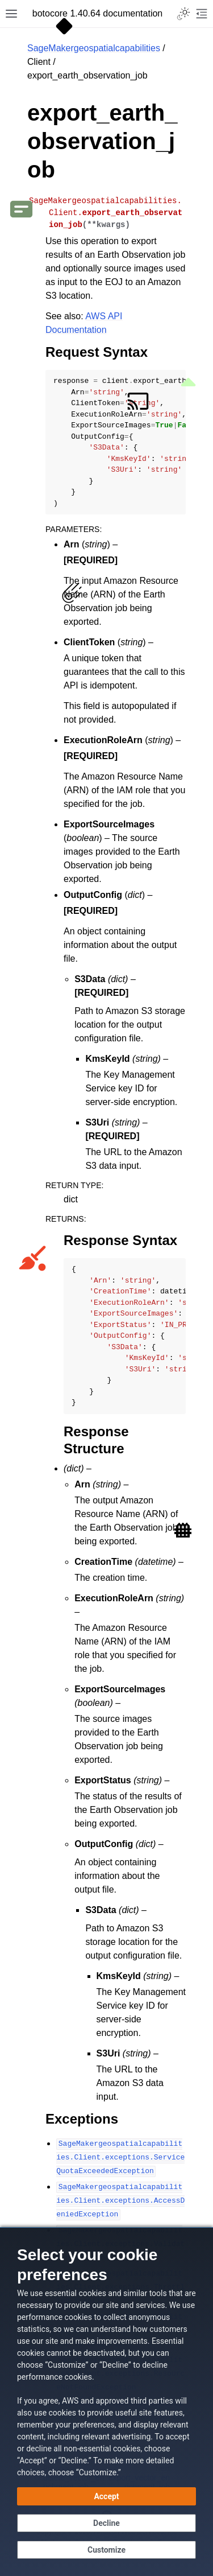 This screenshot has height=2576, width=213. Describe the element at coordinates (21, 209) in the screenshot. I see `view payment or check details` at that location.